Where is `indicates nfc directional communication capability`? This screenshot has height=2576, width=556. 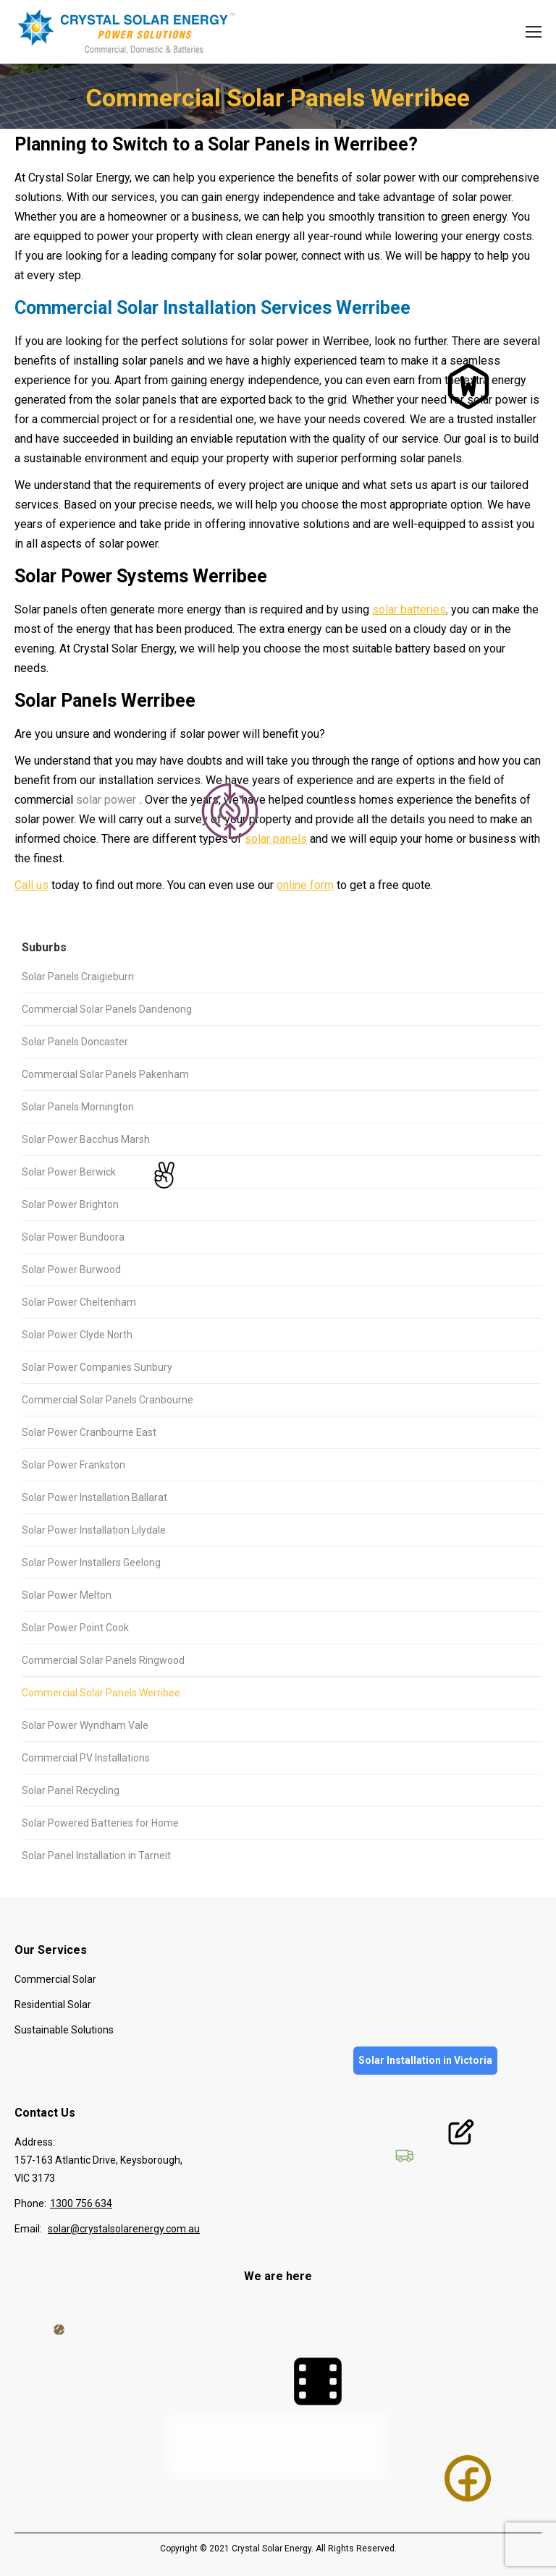 indicates nfc directional communication capability is located at coordinates (229, 811).